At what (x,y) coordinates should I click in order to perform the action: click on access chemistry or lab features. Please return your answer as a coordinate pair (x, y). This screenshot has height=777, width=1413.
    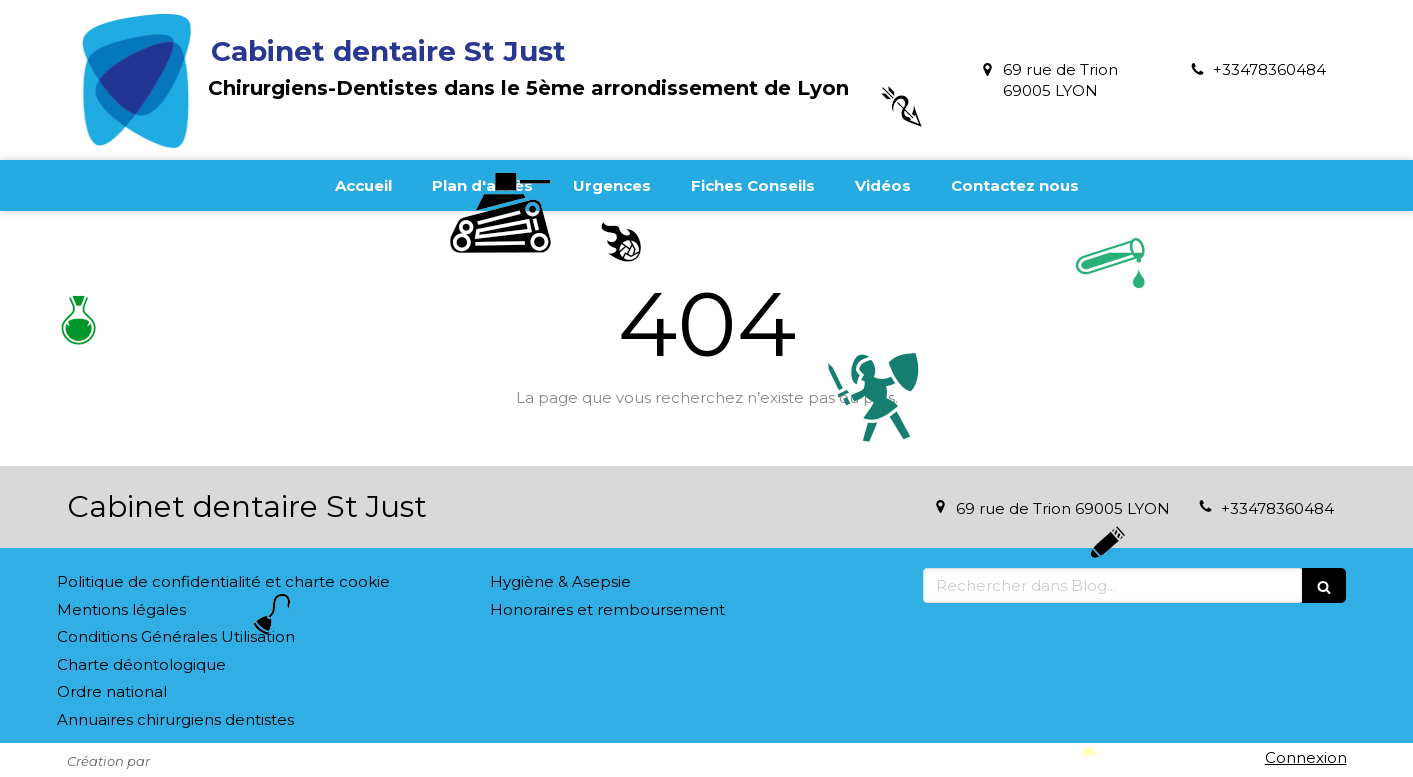
    Looking at the image, I should click on (1110, 265).